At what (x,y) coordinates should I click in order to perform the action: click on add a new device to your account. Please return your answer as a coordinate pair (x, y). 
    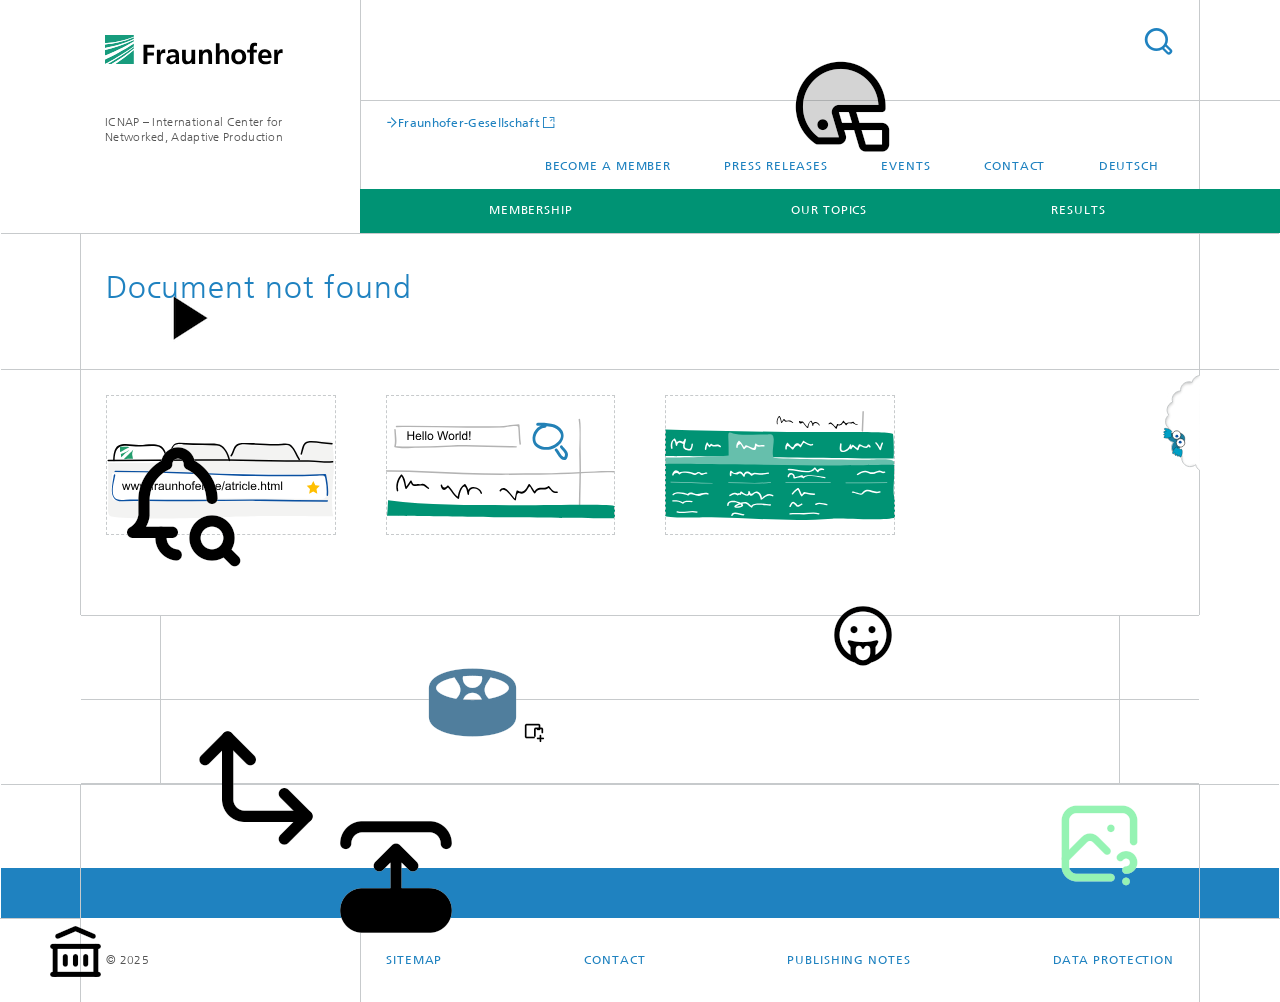
    Looking at the image, I should click on (534, 732).